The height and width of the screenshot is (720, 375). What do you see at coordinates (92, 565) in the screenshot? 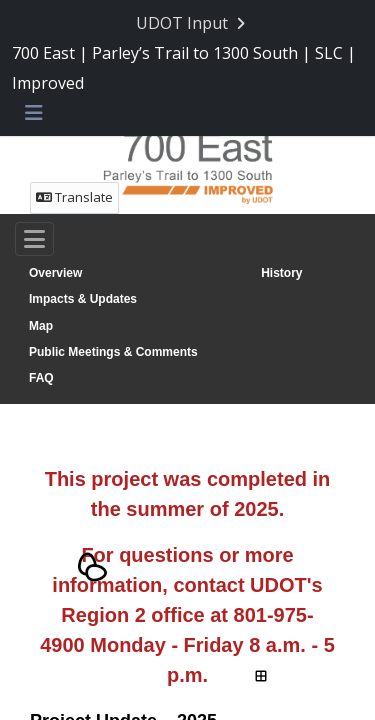
I see `browse egg or breakfast recipes` at bounding box center [92, 565].